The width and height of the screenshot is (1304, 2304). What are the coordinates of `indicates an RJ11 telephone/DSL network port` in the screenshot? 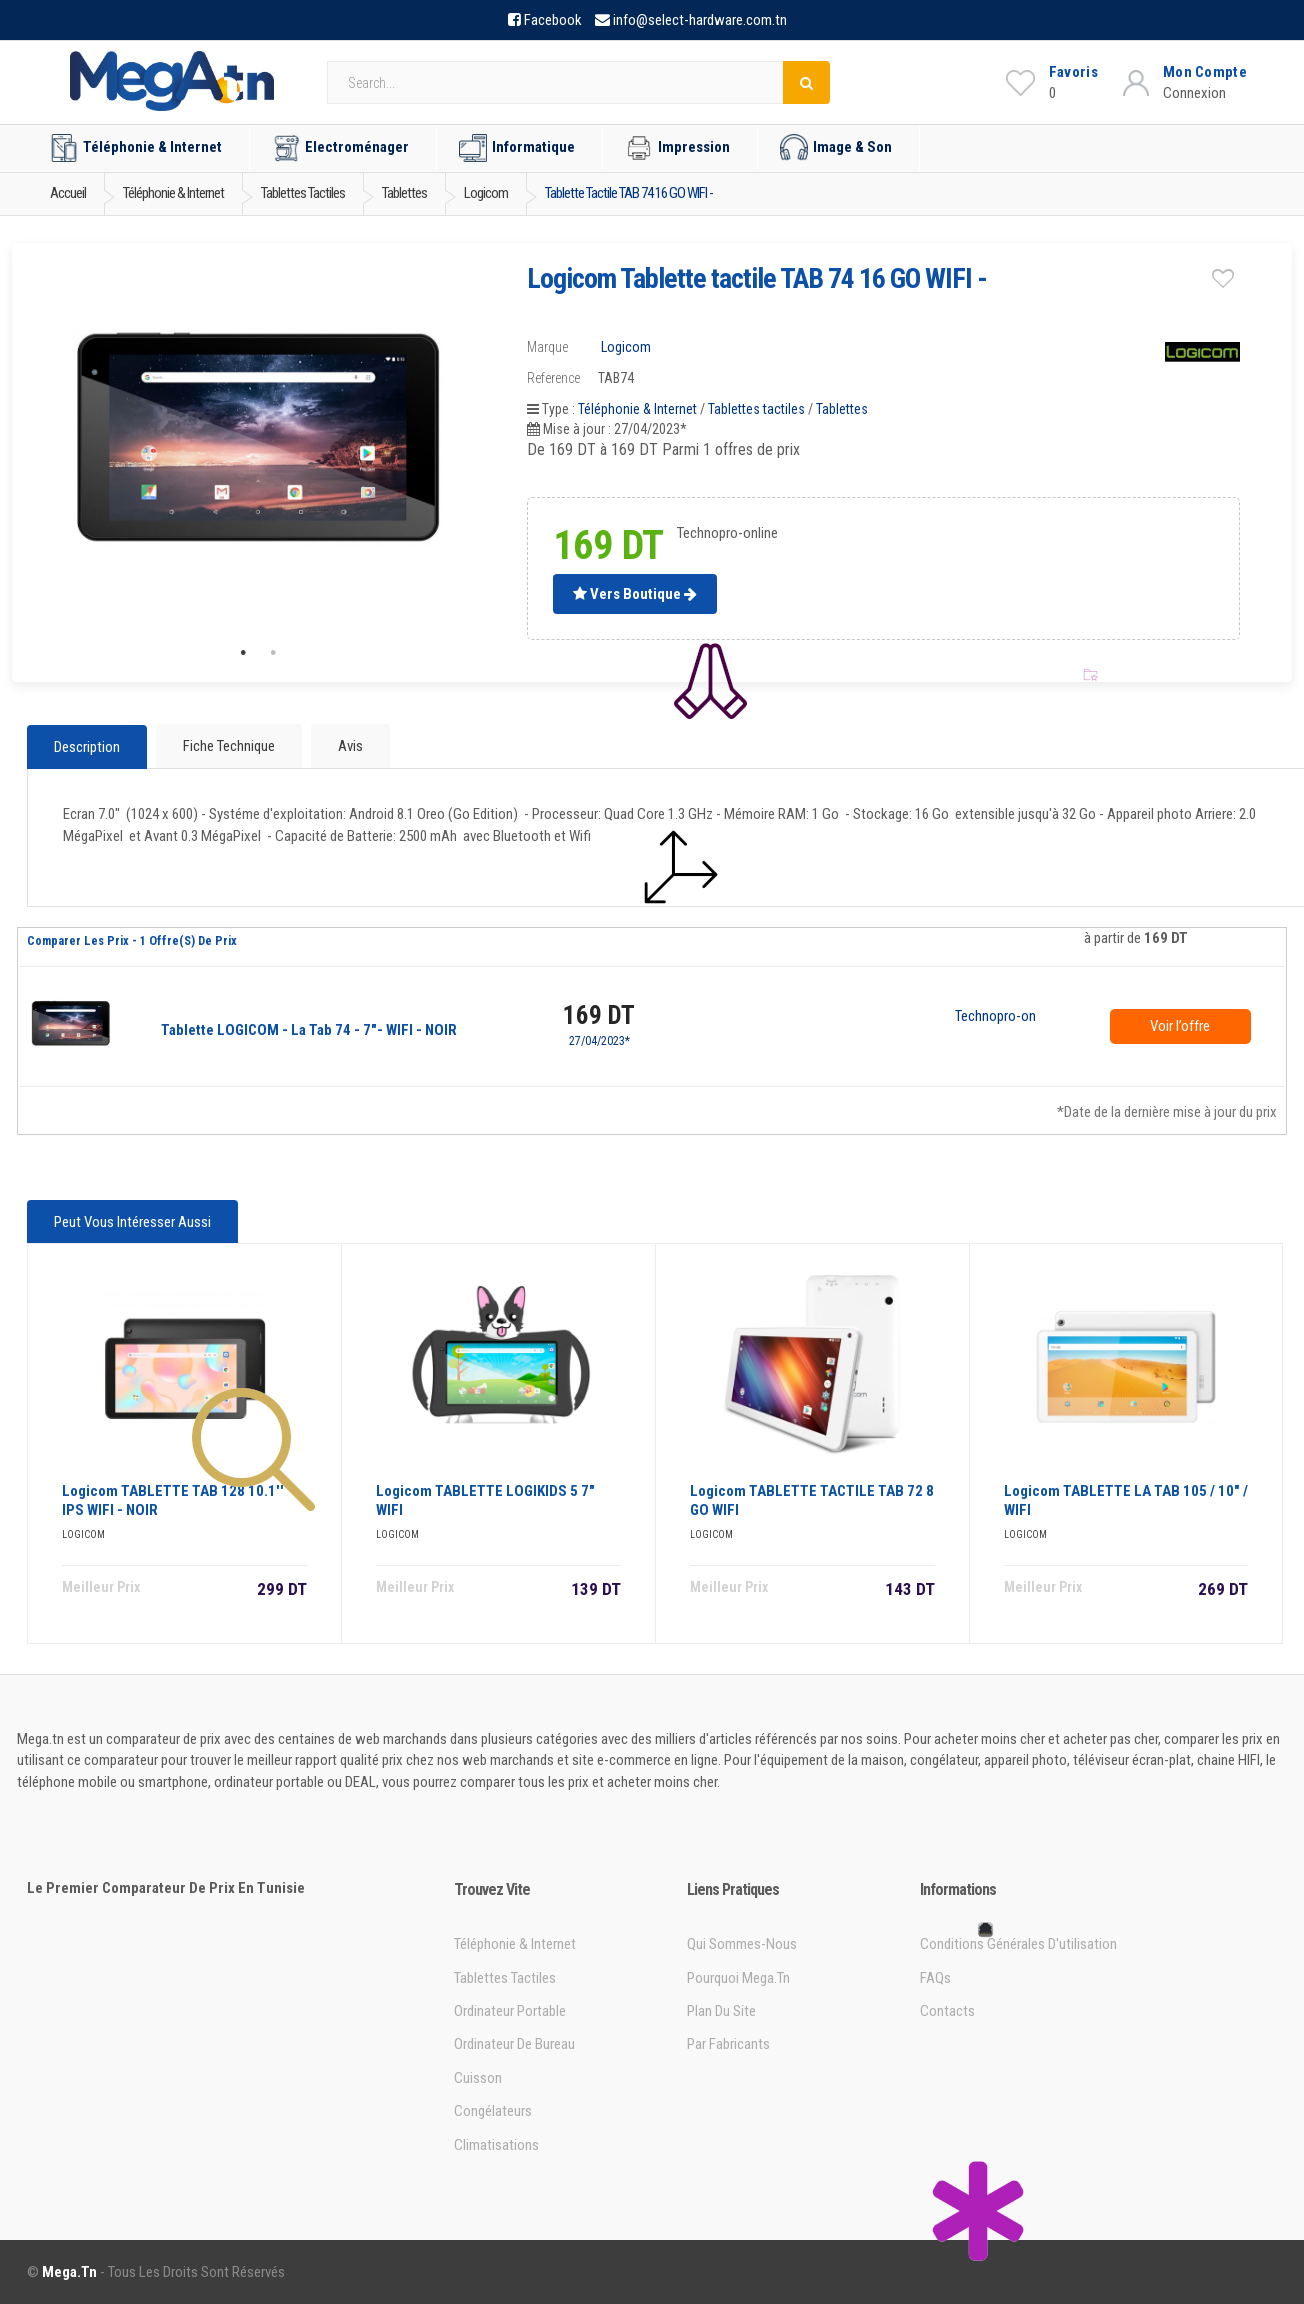 It's located at (985, 1929).